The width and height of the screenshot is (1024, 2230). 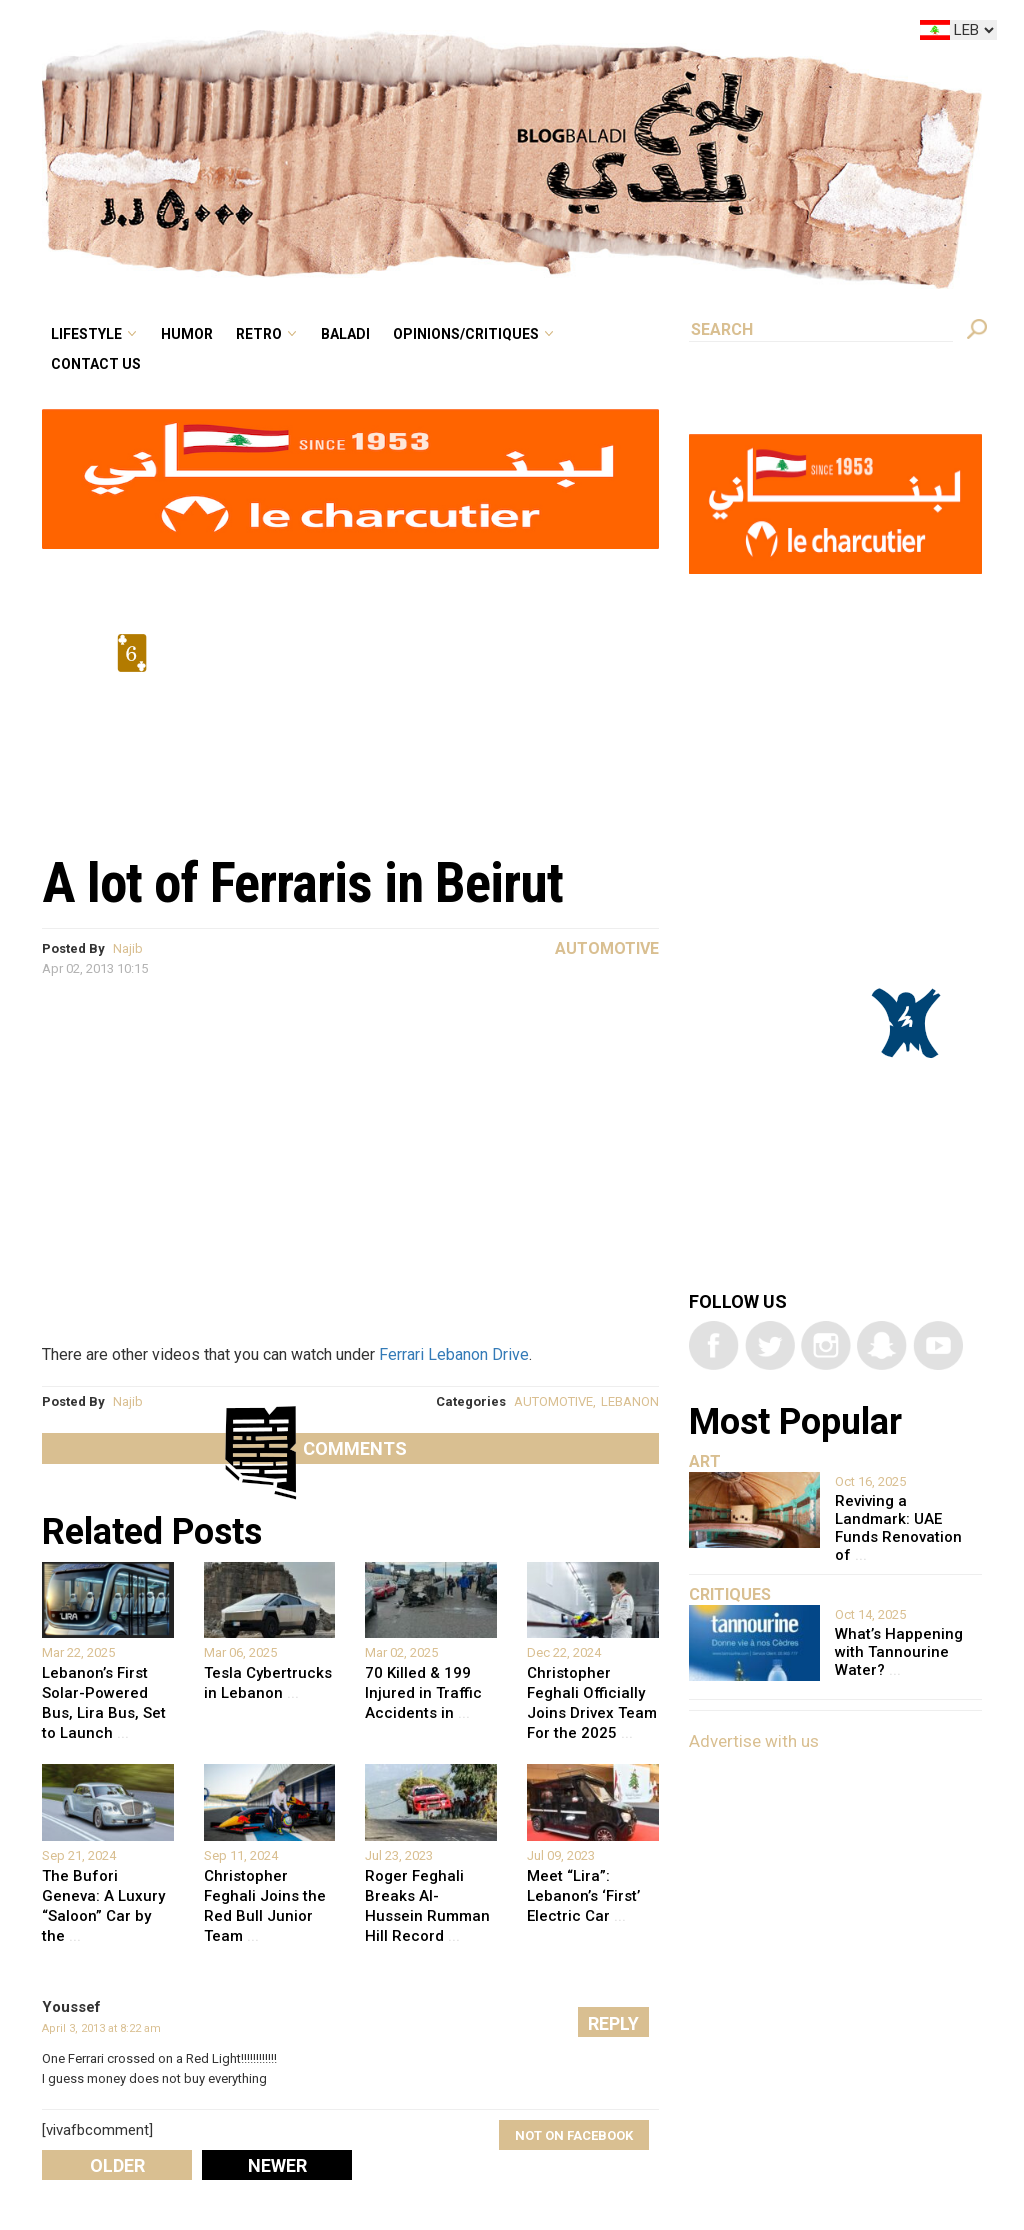 I want to click on select animal hide material or resource, so click(x=906, y=1023).